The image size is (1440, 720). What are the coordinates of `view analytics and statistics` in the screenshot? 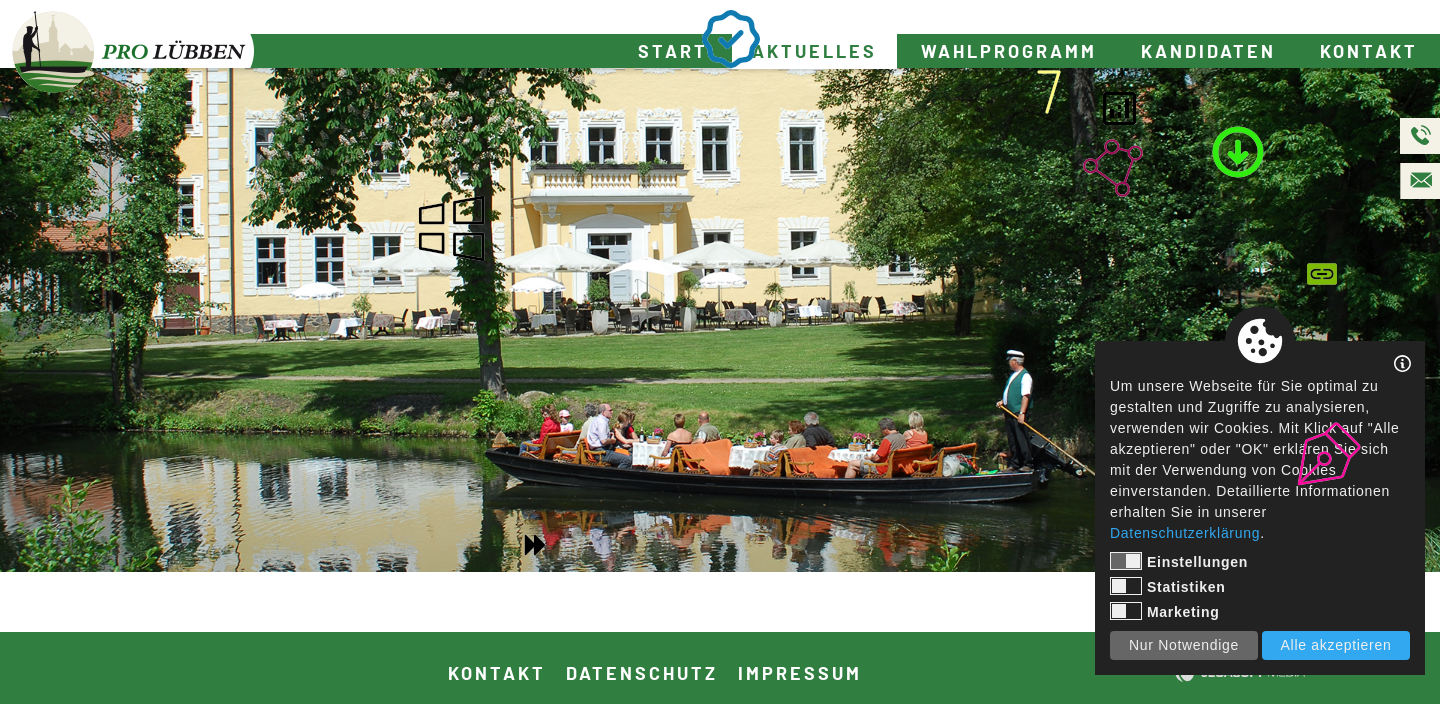 It's located at (1119, 108).